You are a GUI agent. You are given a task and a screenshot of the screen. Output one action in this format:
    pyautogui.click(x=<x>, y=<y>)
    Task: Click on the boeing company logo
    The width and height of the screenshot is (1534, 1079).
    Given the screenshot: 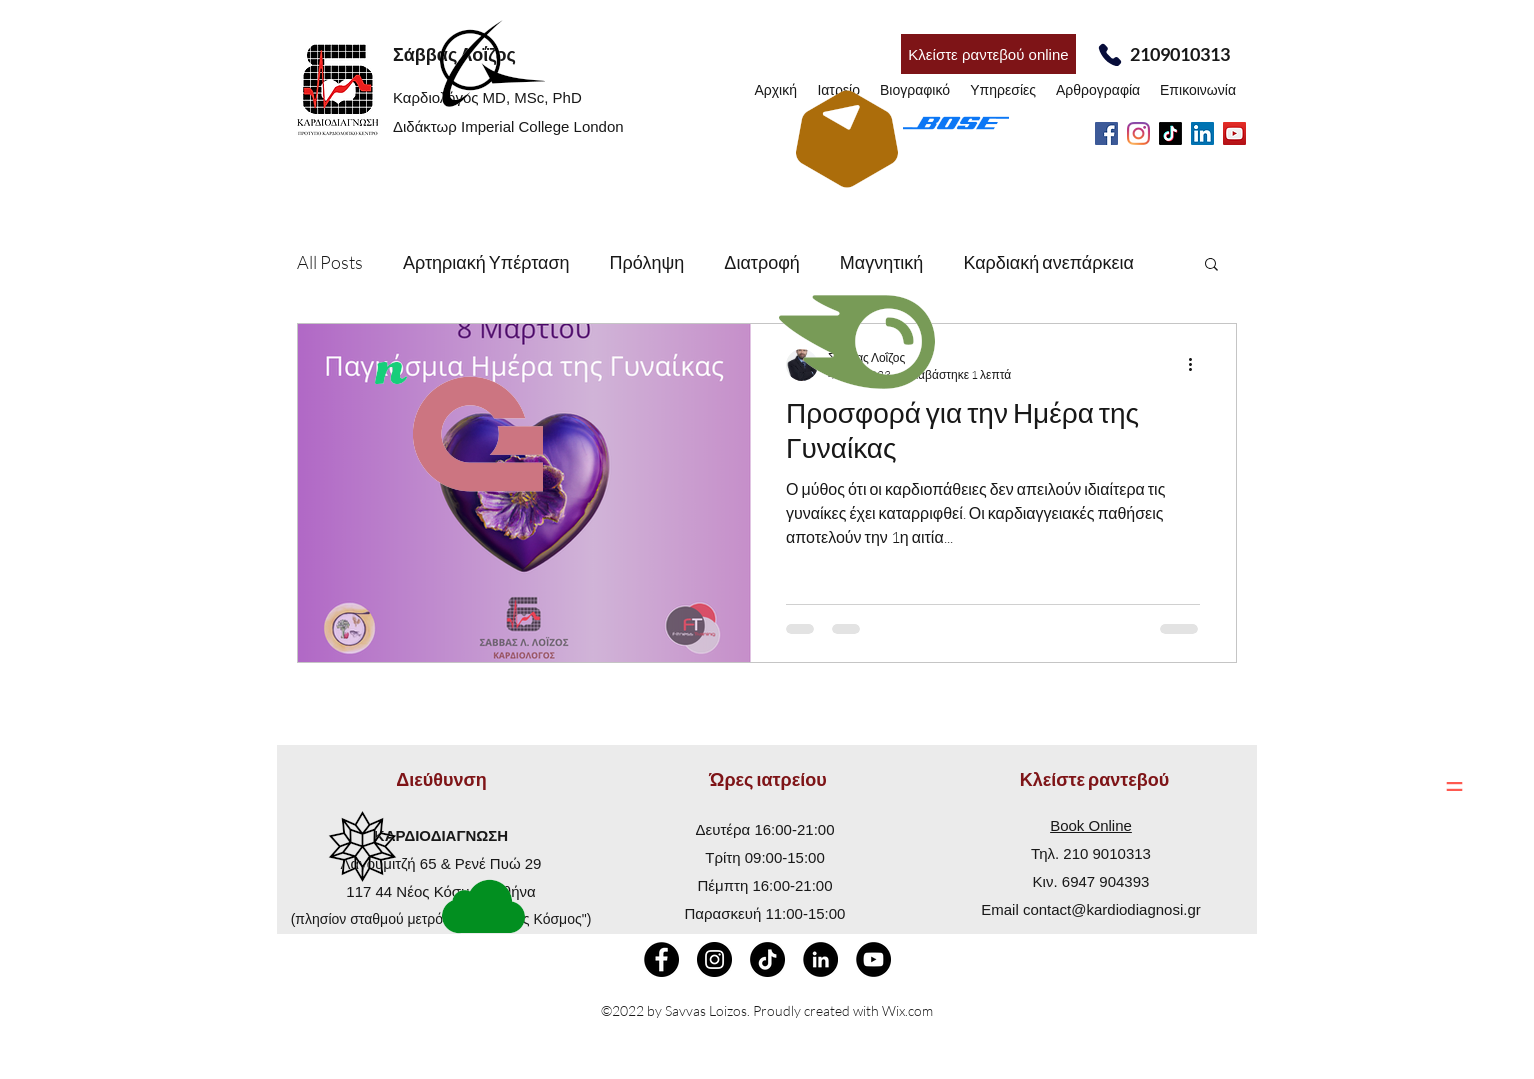 What is the action you would take?
    pyautogui.click(x=492, y=63)
    